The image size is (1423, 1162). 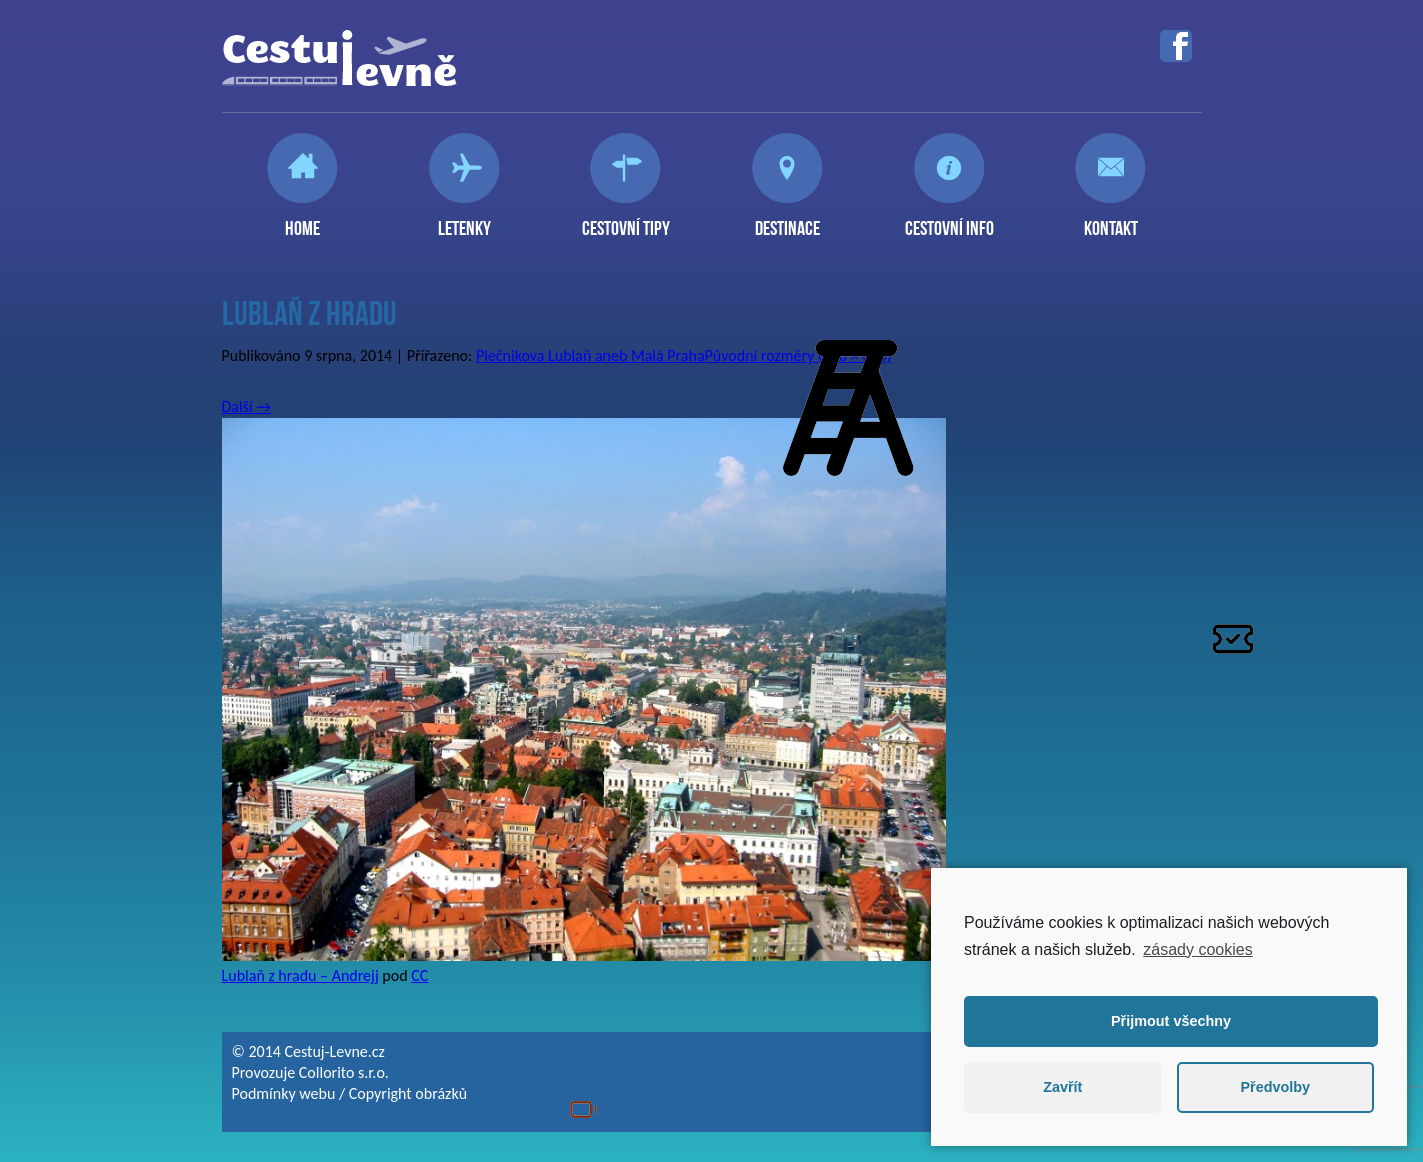 What do you see at coordinates (851, 408) in the screenshot?
I see `access tools or equipment section` at bounding box center [851, 408].